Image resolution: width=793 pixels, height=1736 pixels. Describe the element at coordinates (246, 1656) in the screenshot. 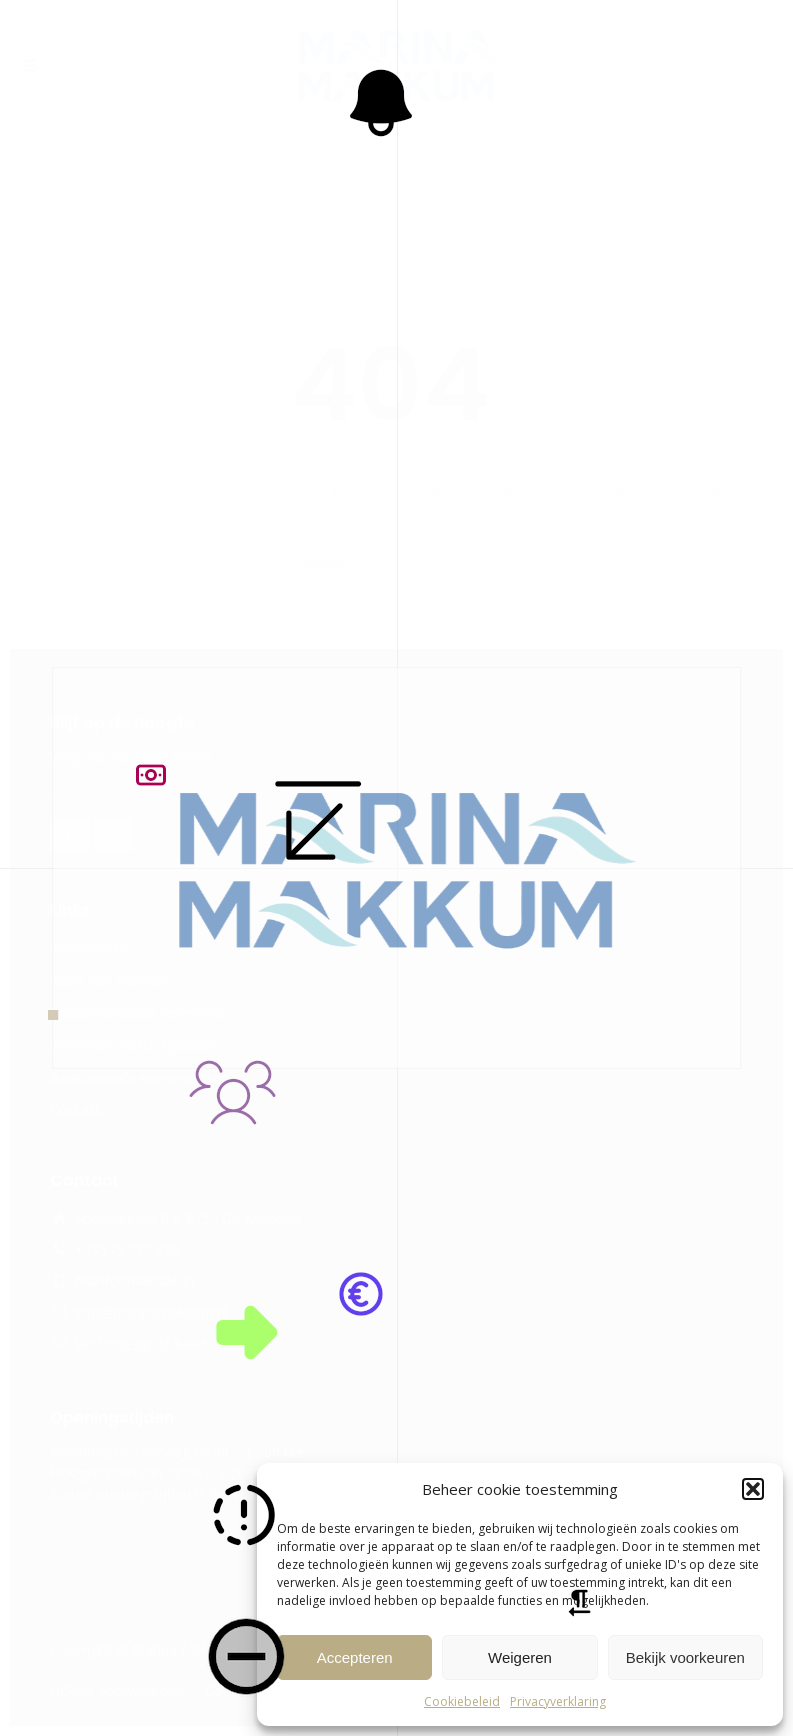

I see `do not disturb mode is enabled` at that location.